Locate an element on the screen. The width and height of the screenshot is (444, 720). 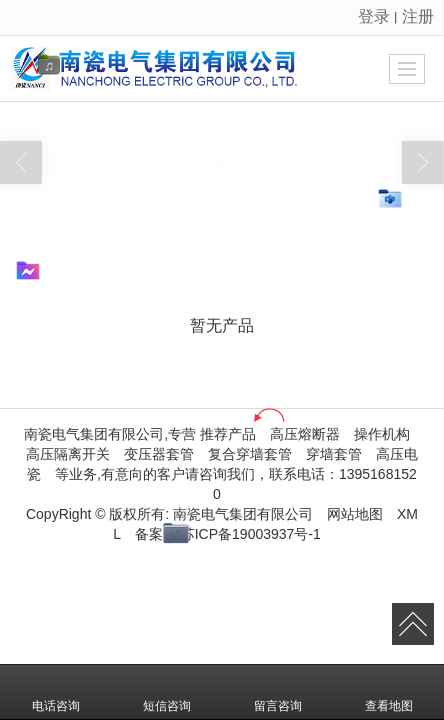
open your music folder is located at coordinates (49, 64).